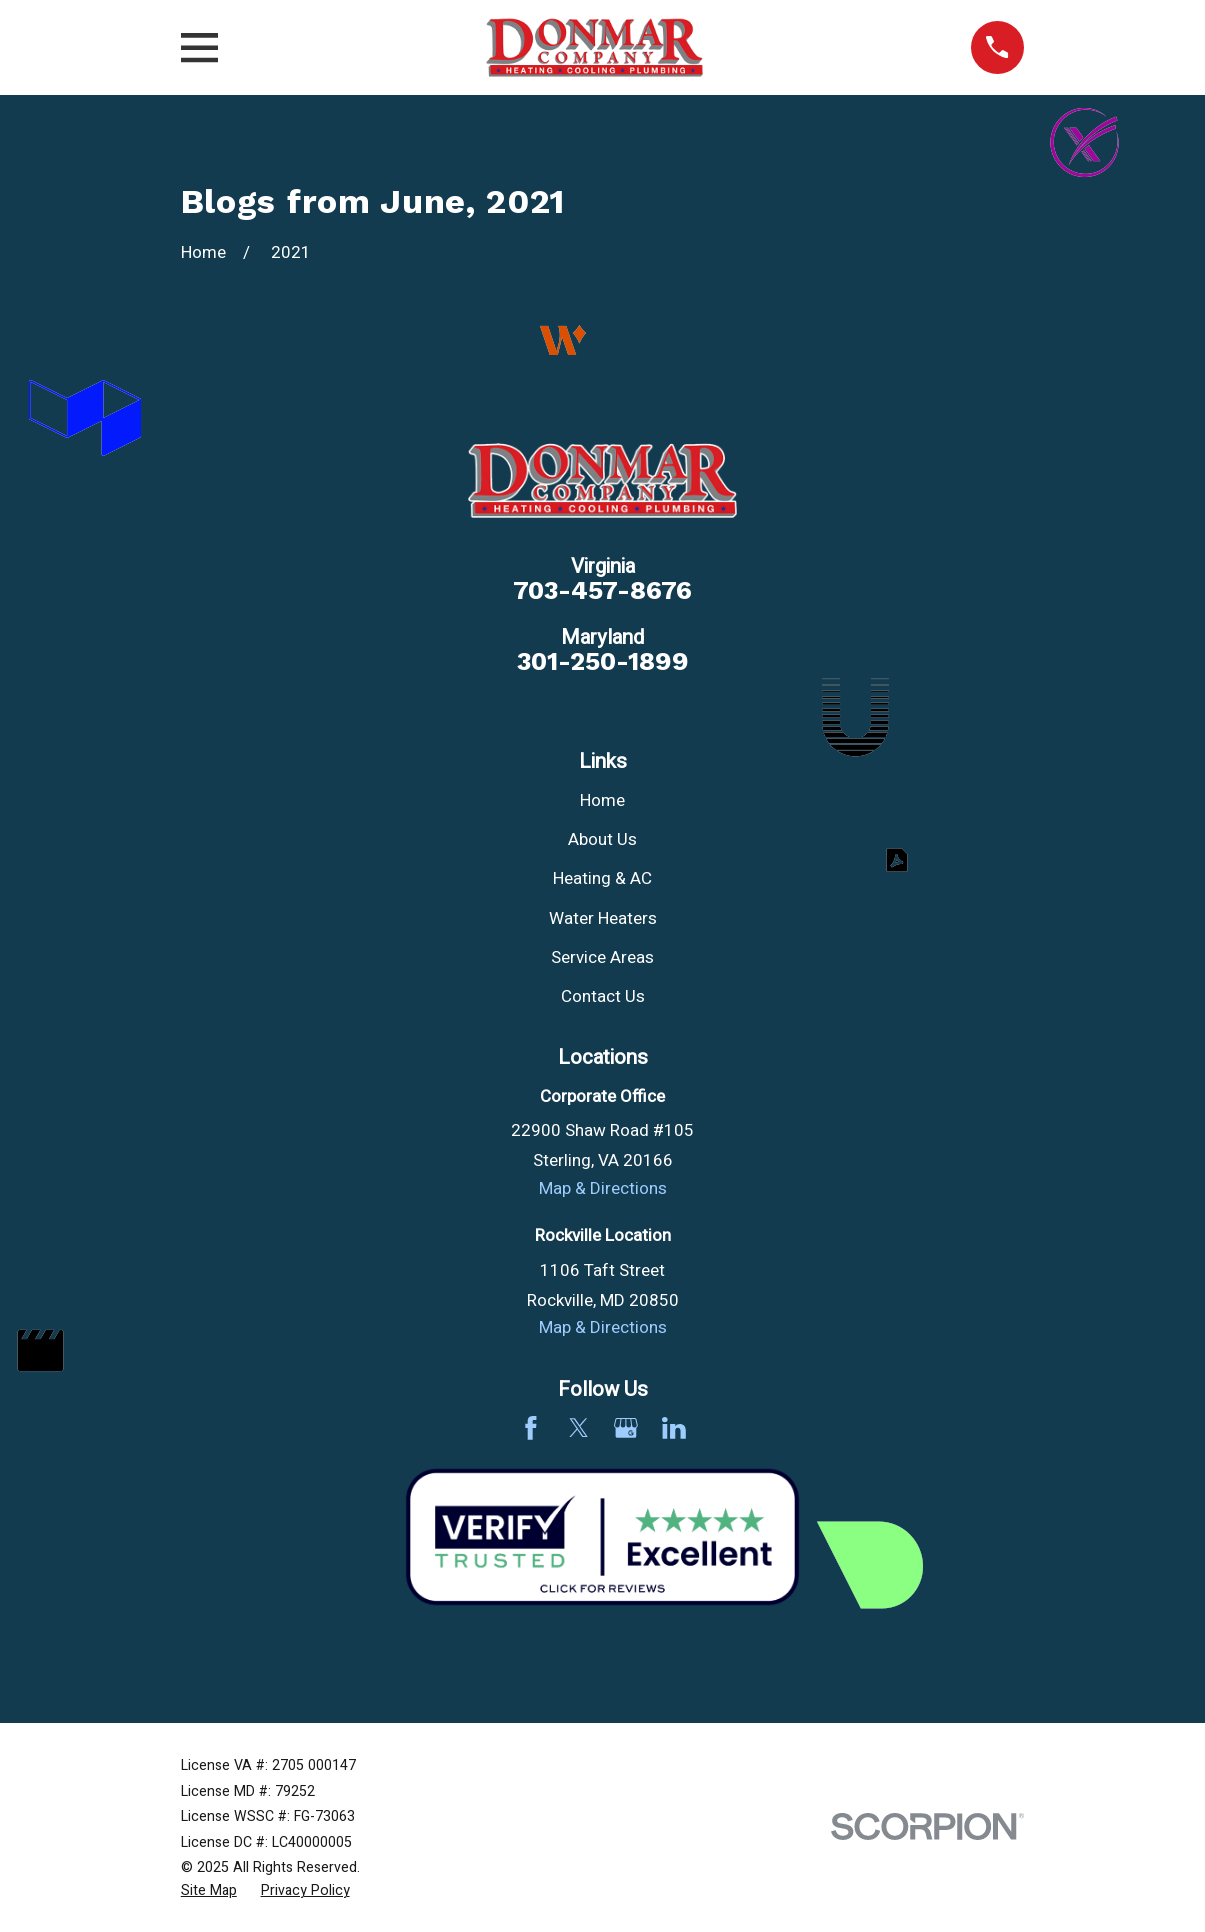 This screenshot has height=1932, width=1205. What do you see at coordinates (563, 340) in the screenshot?
I see `open the Wish shopping app` at bounding box center [563, 340].